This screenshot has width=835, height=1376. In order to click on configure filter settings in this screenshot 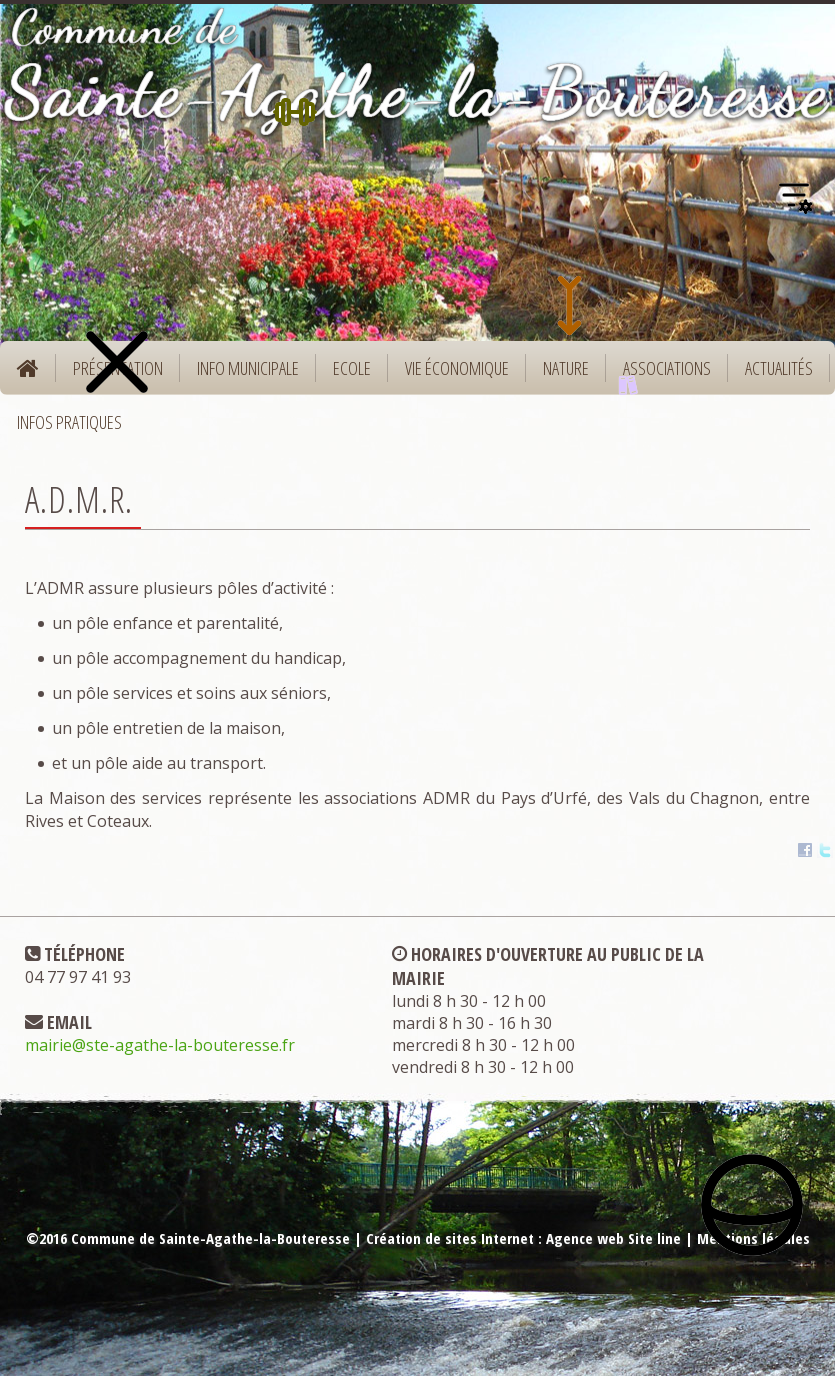, I will do `click(794, 195)`.